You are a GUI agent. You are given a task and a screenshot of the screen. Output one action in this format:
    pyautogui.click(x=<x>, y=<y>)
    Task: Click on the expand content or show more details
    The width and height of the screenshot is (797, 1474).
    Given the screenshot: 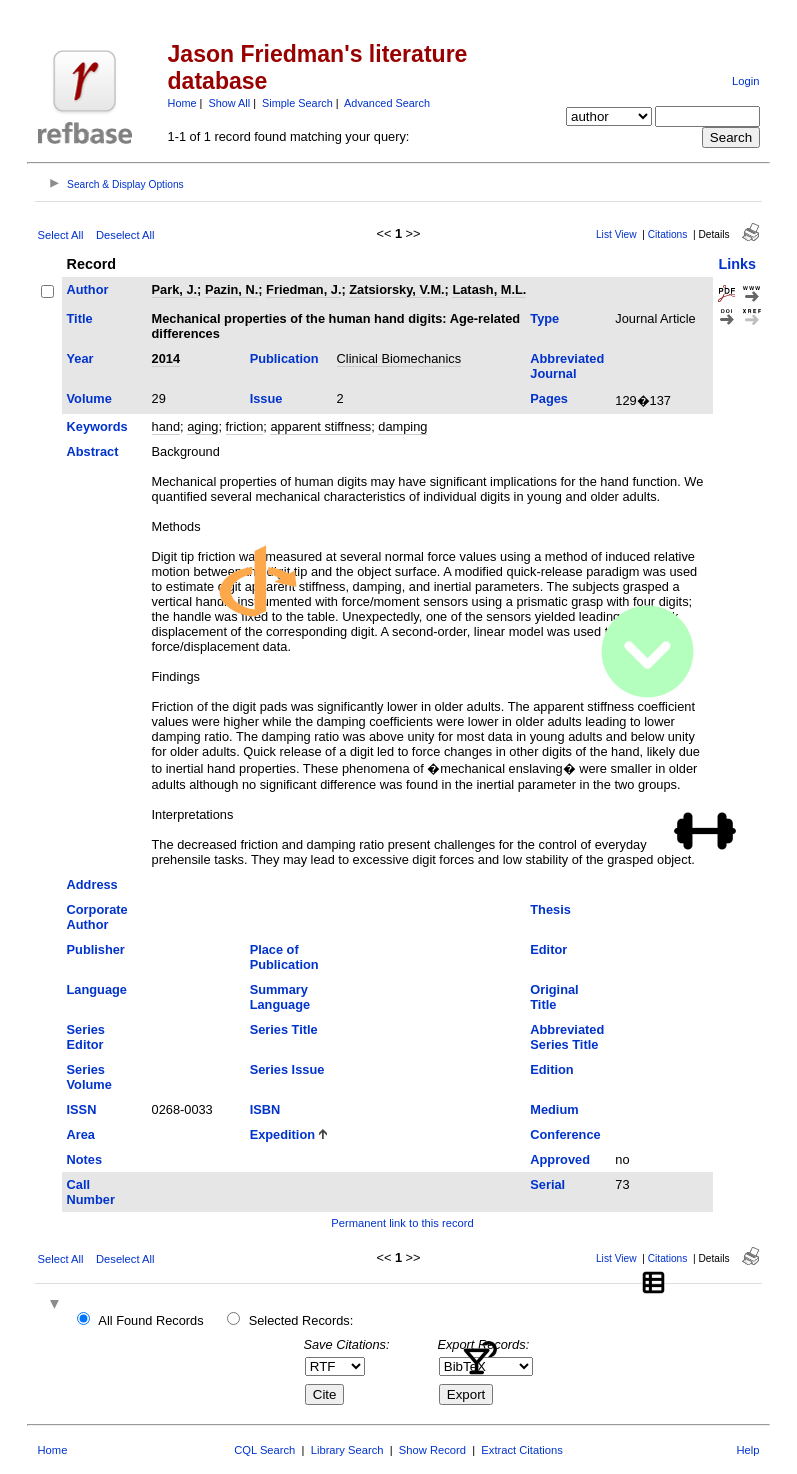 What is the action you would take?
    pyautogui.click(x=647, y=651)
    